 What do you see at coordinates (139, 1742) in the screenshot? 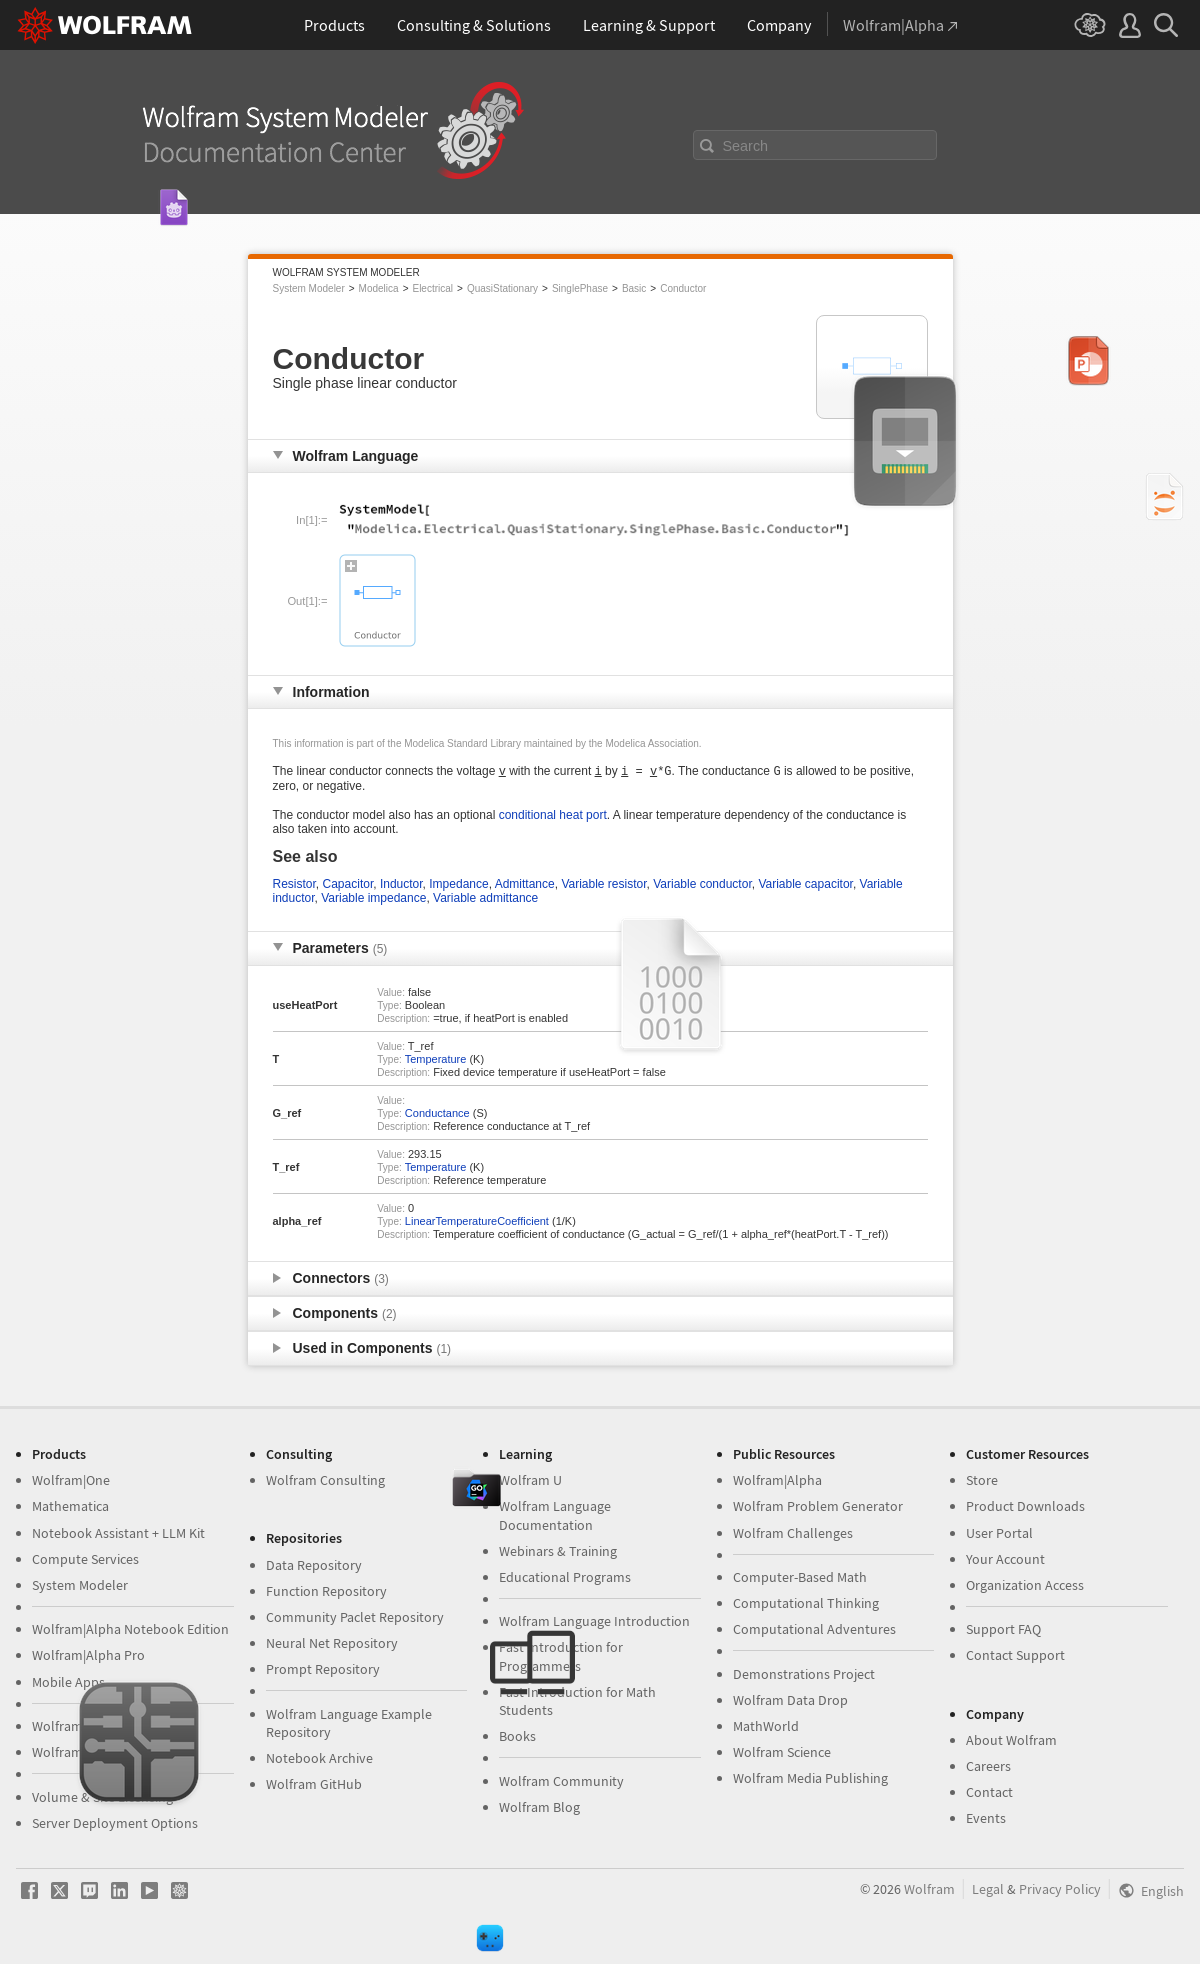
I see `open gerbview application for viewing gerber files` at bounding box center [139, 1742].